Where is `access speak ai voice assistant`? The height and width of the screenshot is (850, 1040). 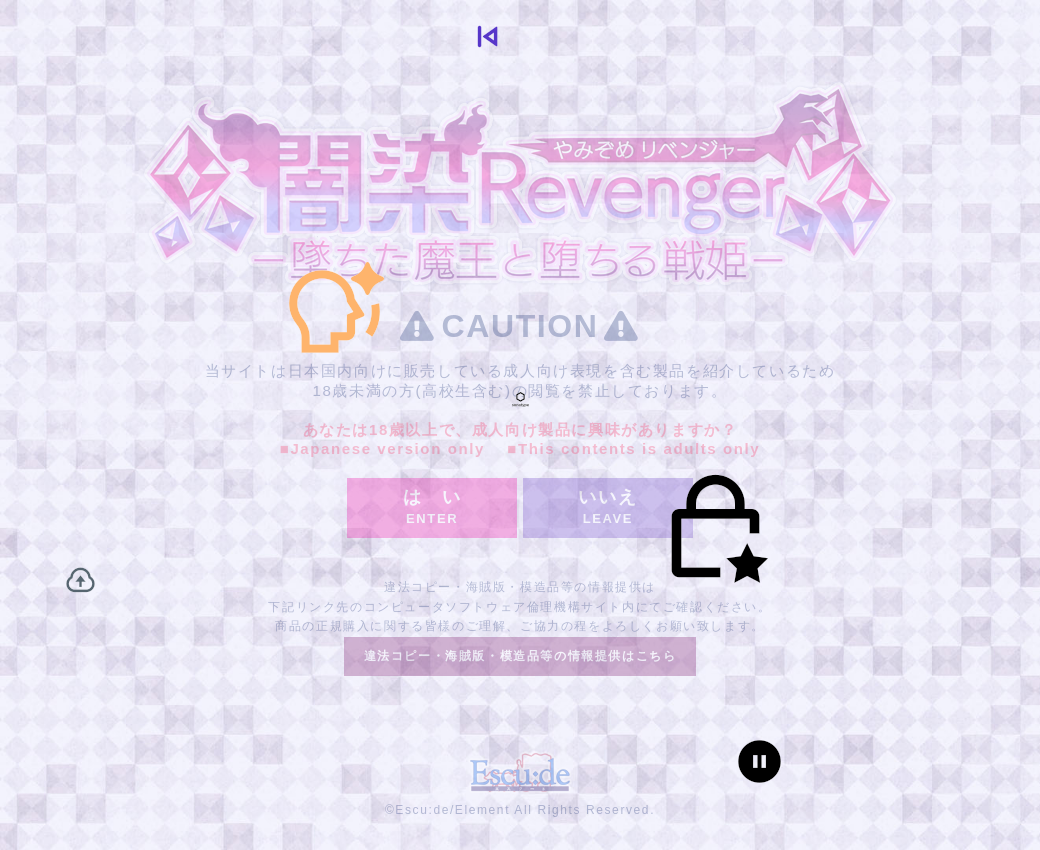 access speak ai voice assistant is located at coordinates (334, 311).